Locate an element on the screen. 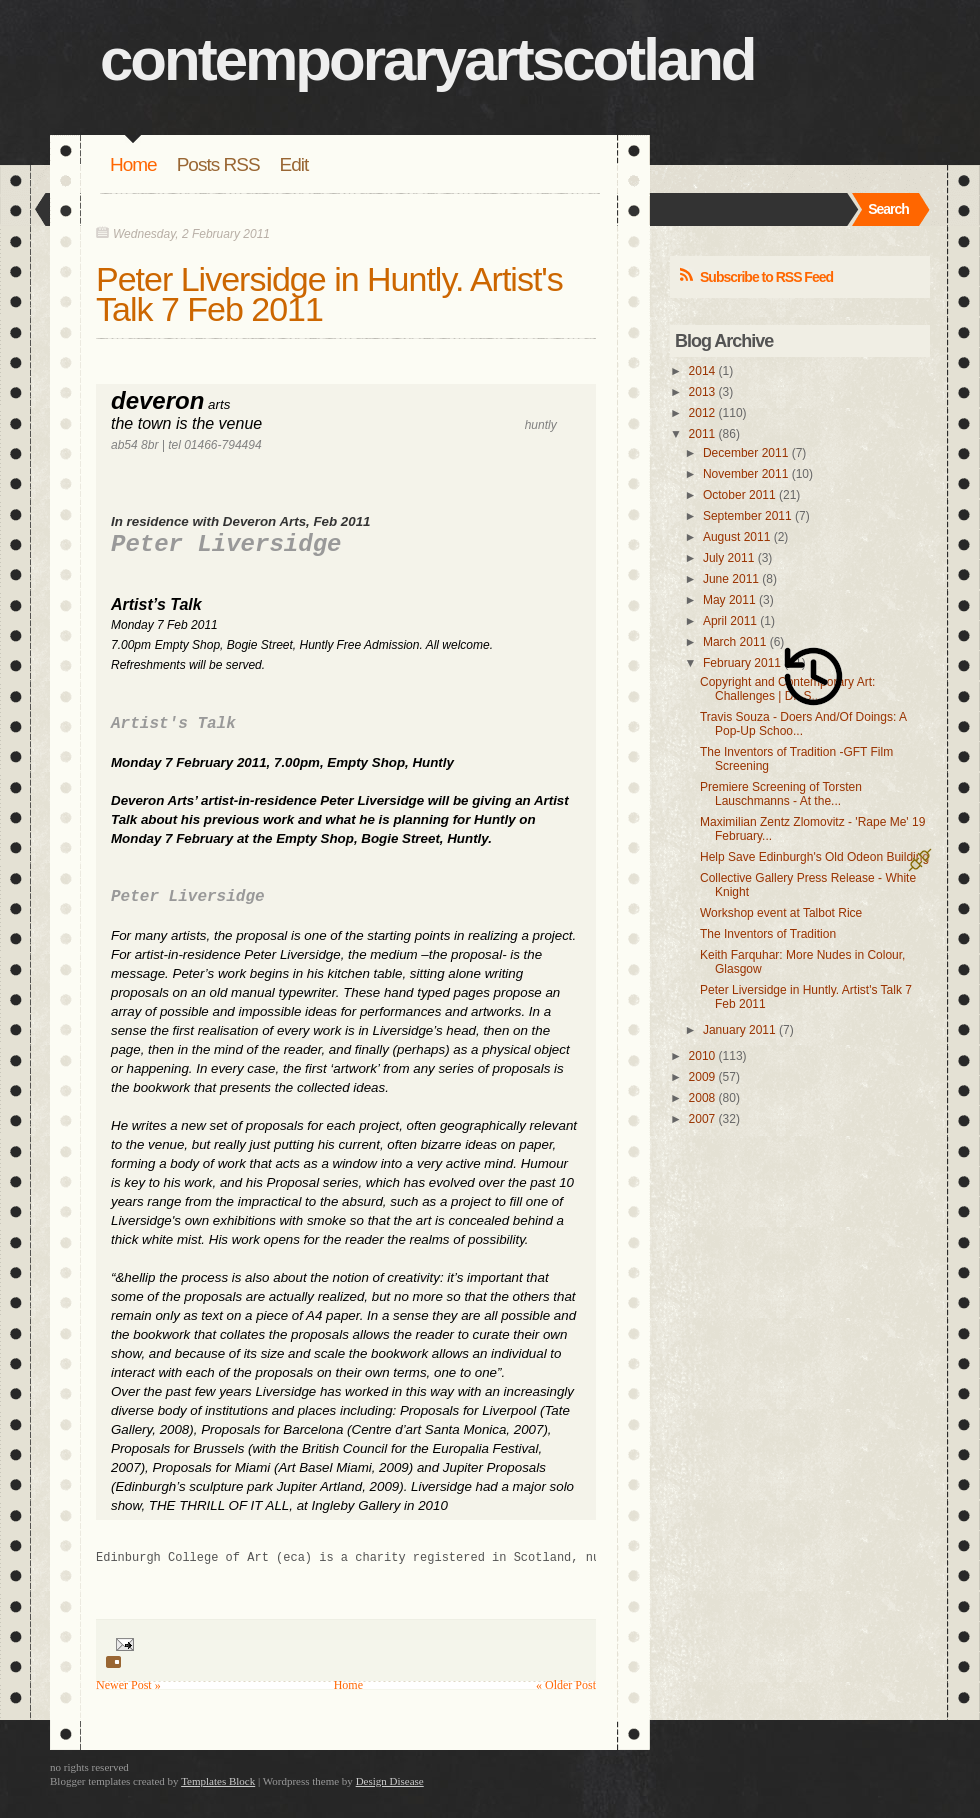 Image resolution: width=980 pixels, height=1818 pixels. view your browsing or activity history is located at coordinates (813, 676).